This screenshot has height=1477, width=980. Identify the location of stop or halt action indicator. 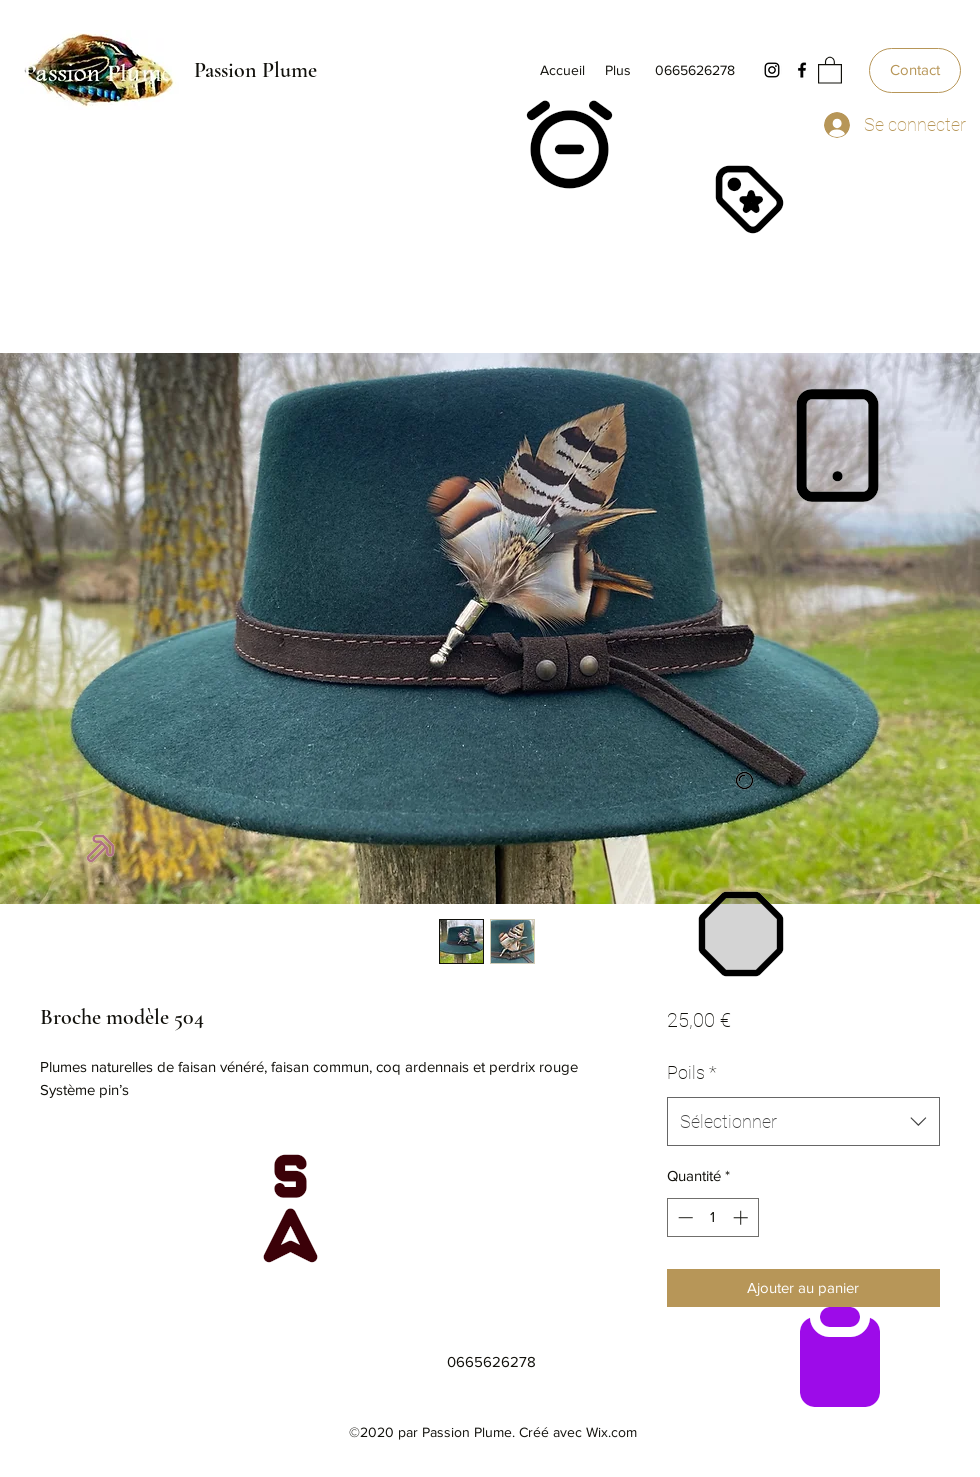
(741, 934).